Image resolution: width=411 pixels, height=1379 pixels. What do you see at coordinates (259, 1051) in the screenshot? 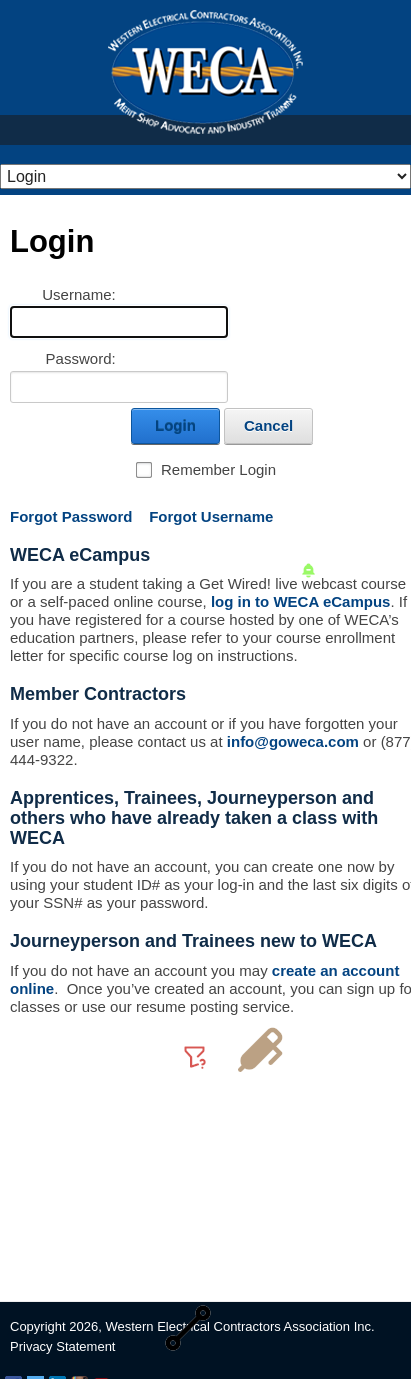
I see `edit or compose content` at bounding box center [259, 1051].